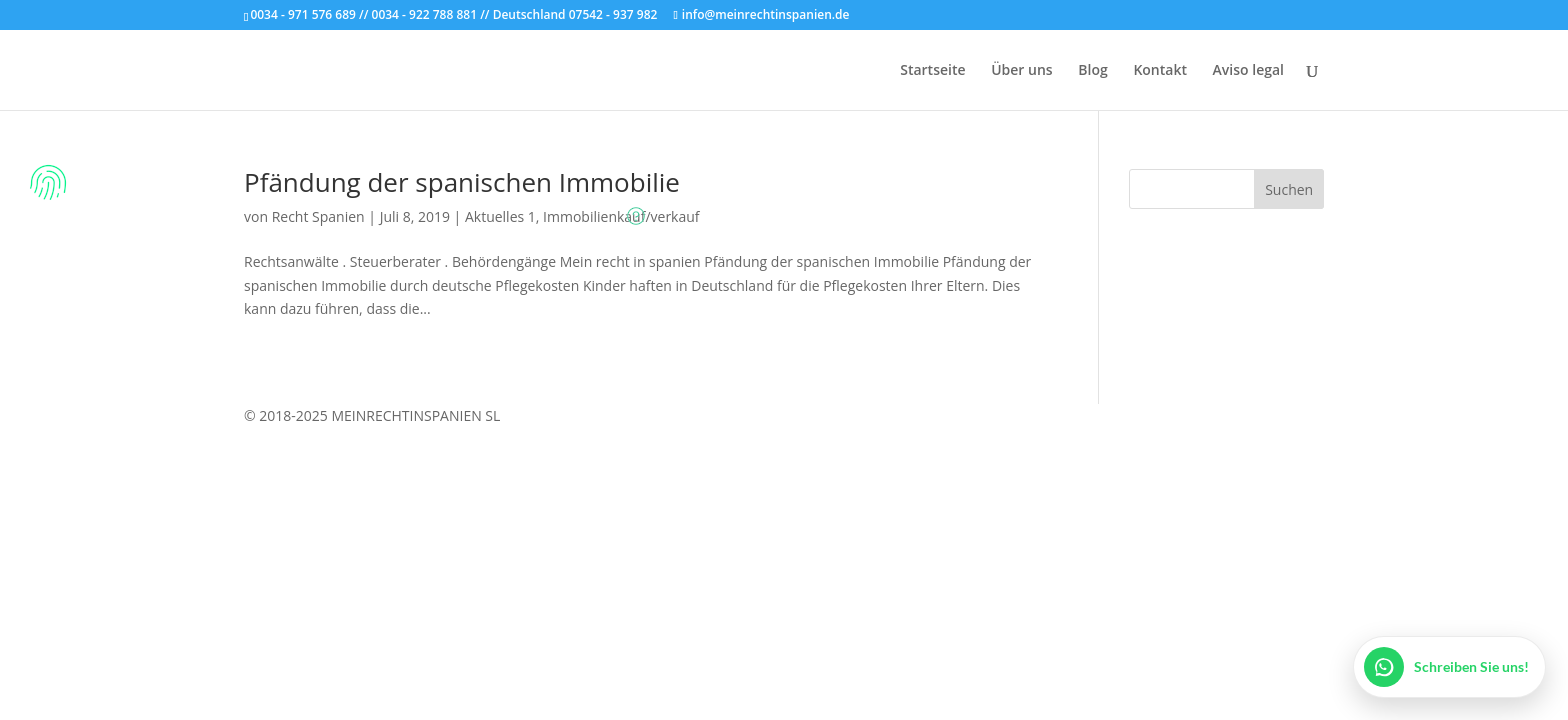 This screenshot has height=720, width=1568. Describe the element at coordinates (48, 182) in the screenshot. I see `authenticate with biometric fingerprint` at that location.